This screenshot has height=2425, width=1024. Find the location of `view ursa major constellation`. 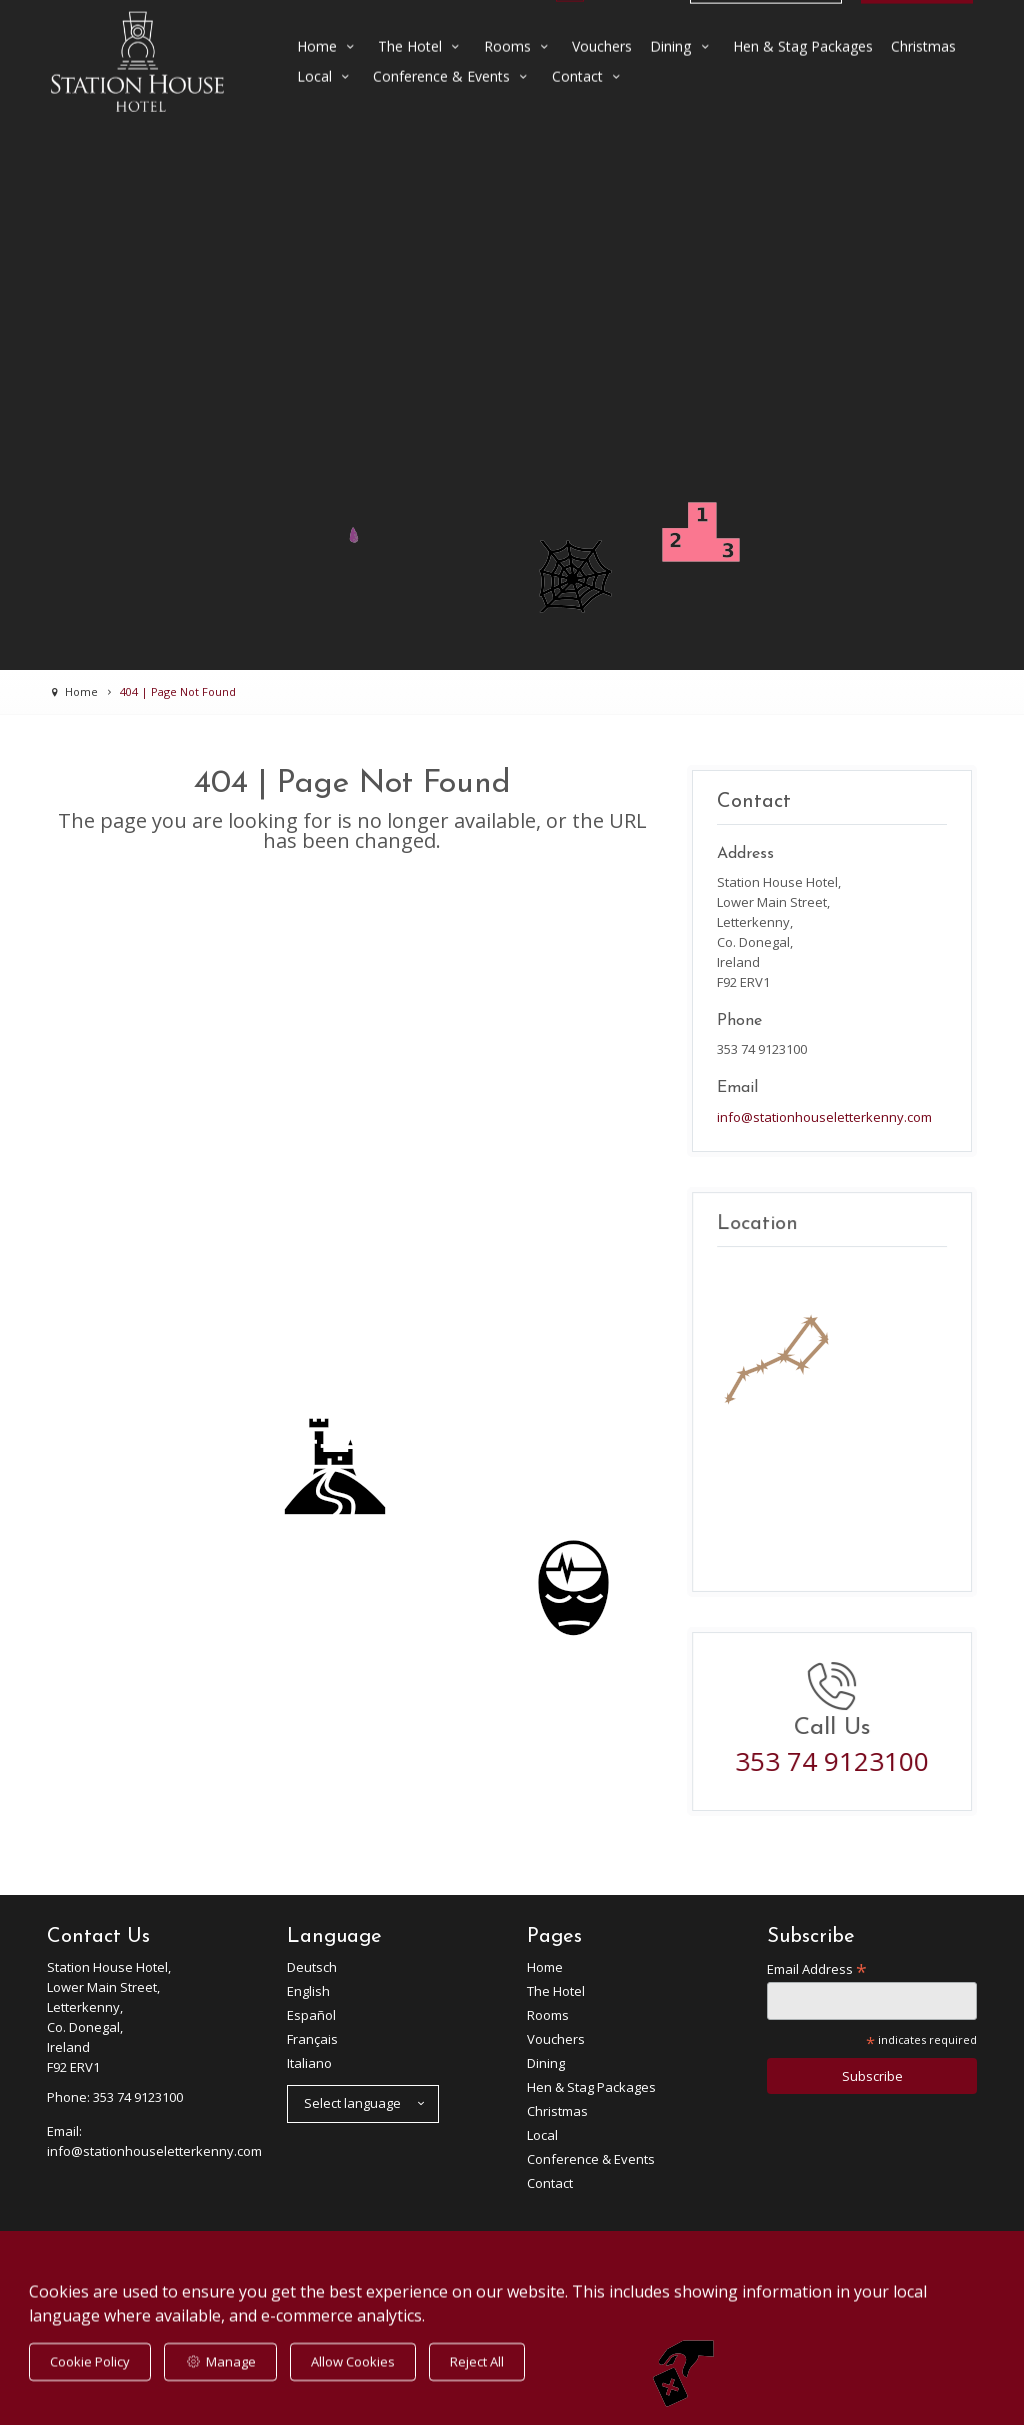

view ursa major constellation is located at coordinates (776, 1359).